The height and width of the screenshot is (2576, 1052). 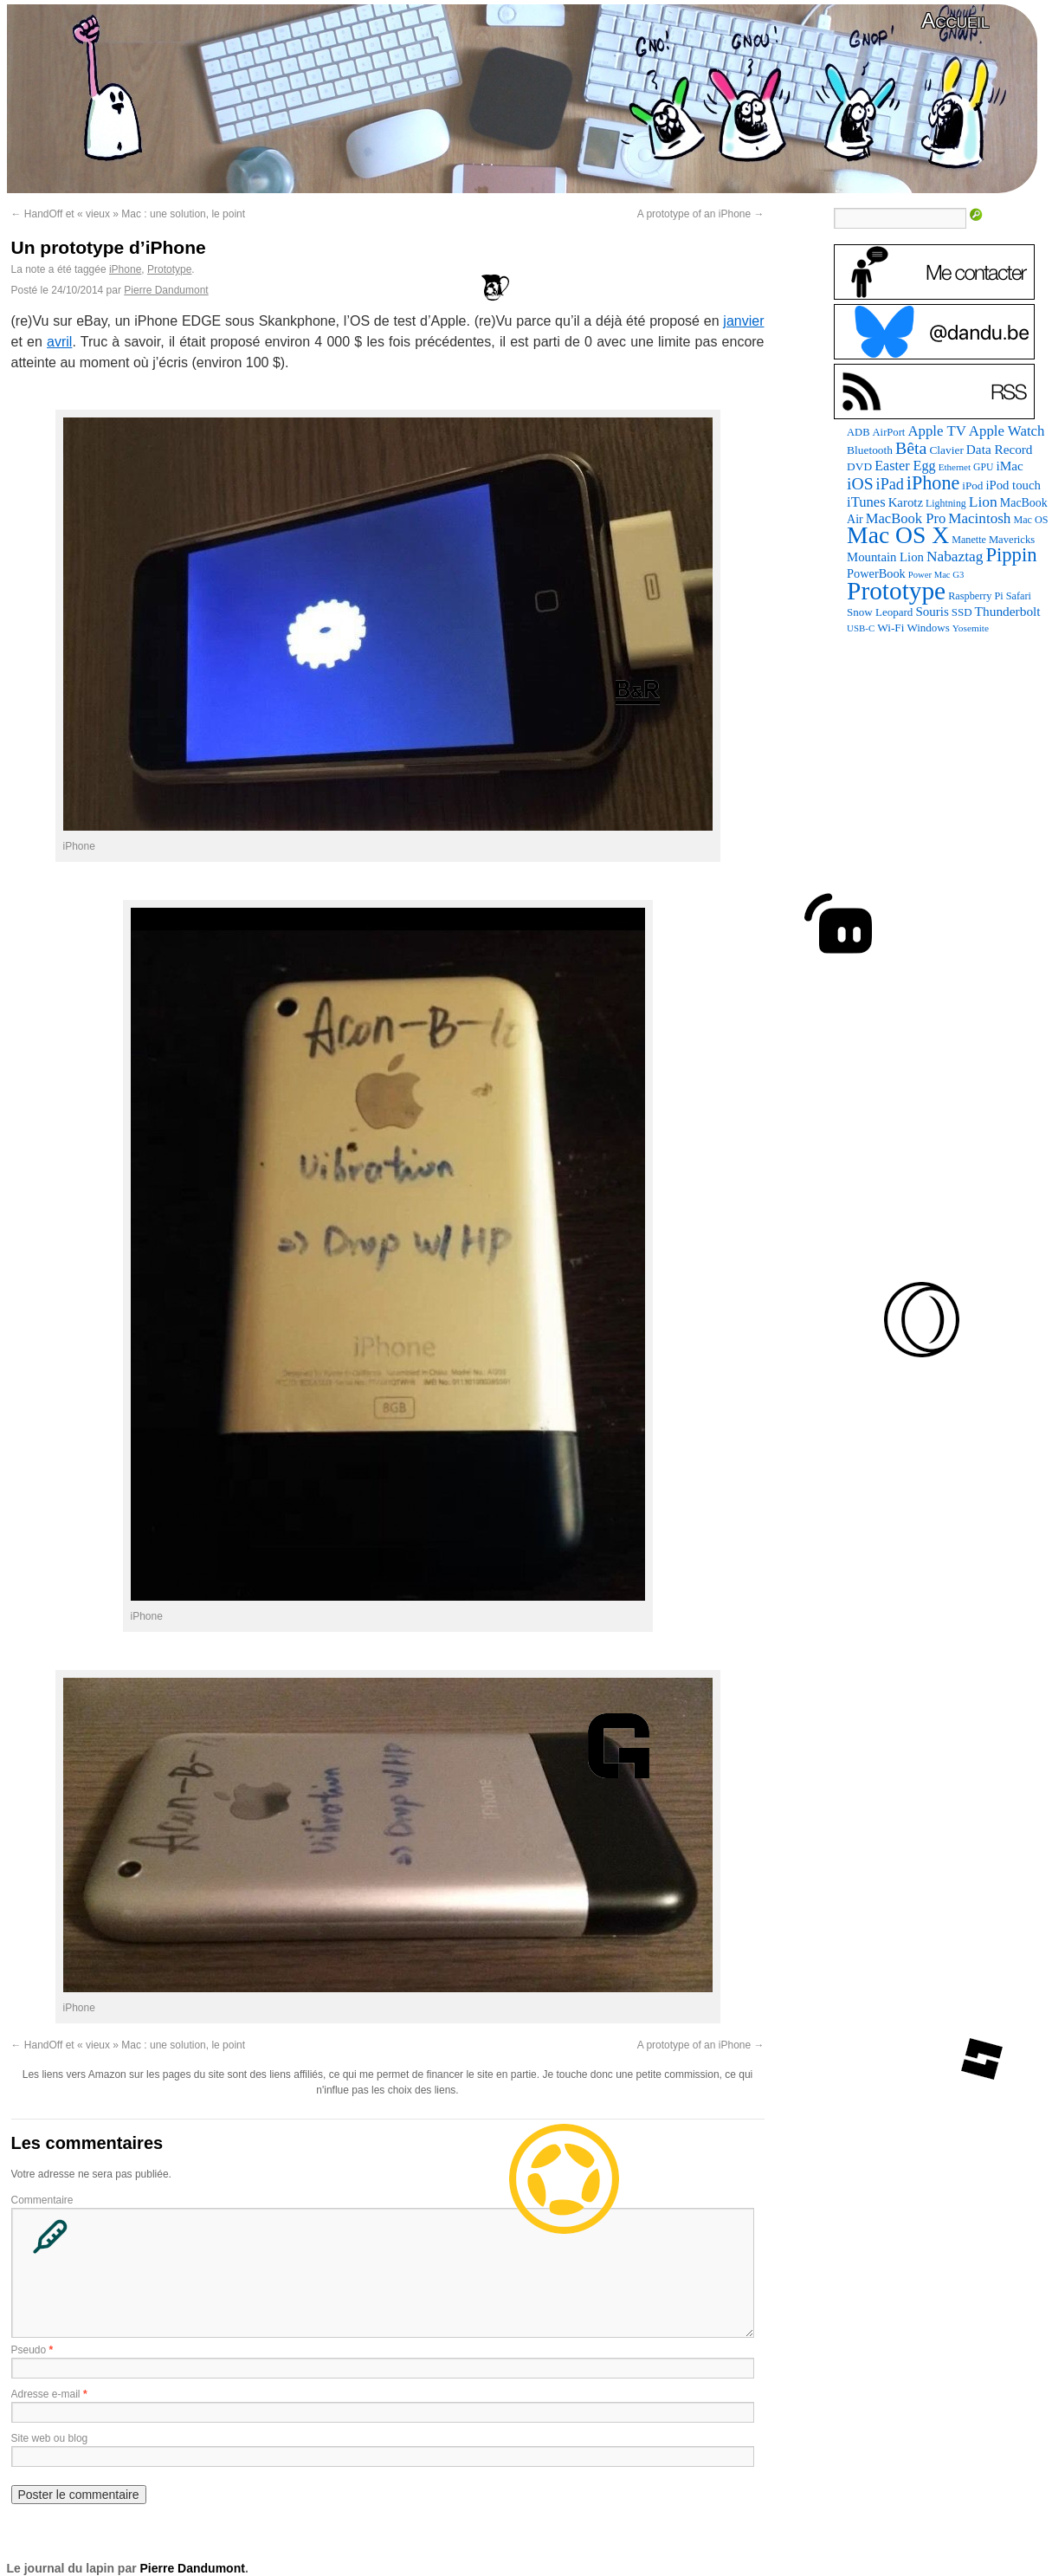 I want to click on open Opera GX browser, so click(x=921, y=1319).